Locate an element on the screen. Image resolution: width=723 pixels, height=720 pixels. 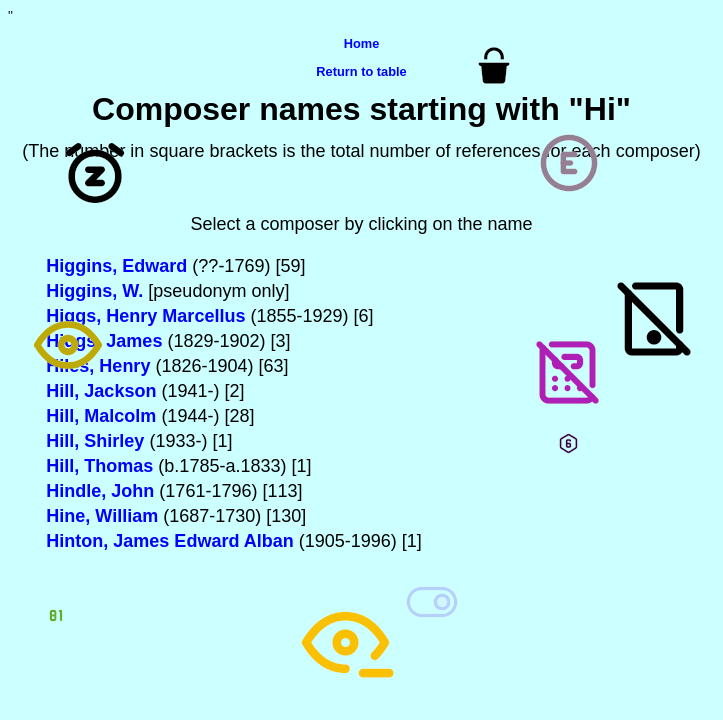
access storage or container tools is located at coordinates (494, 66).